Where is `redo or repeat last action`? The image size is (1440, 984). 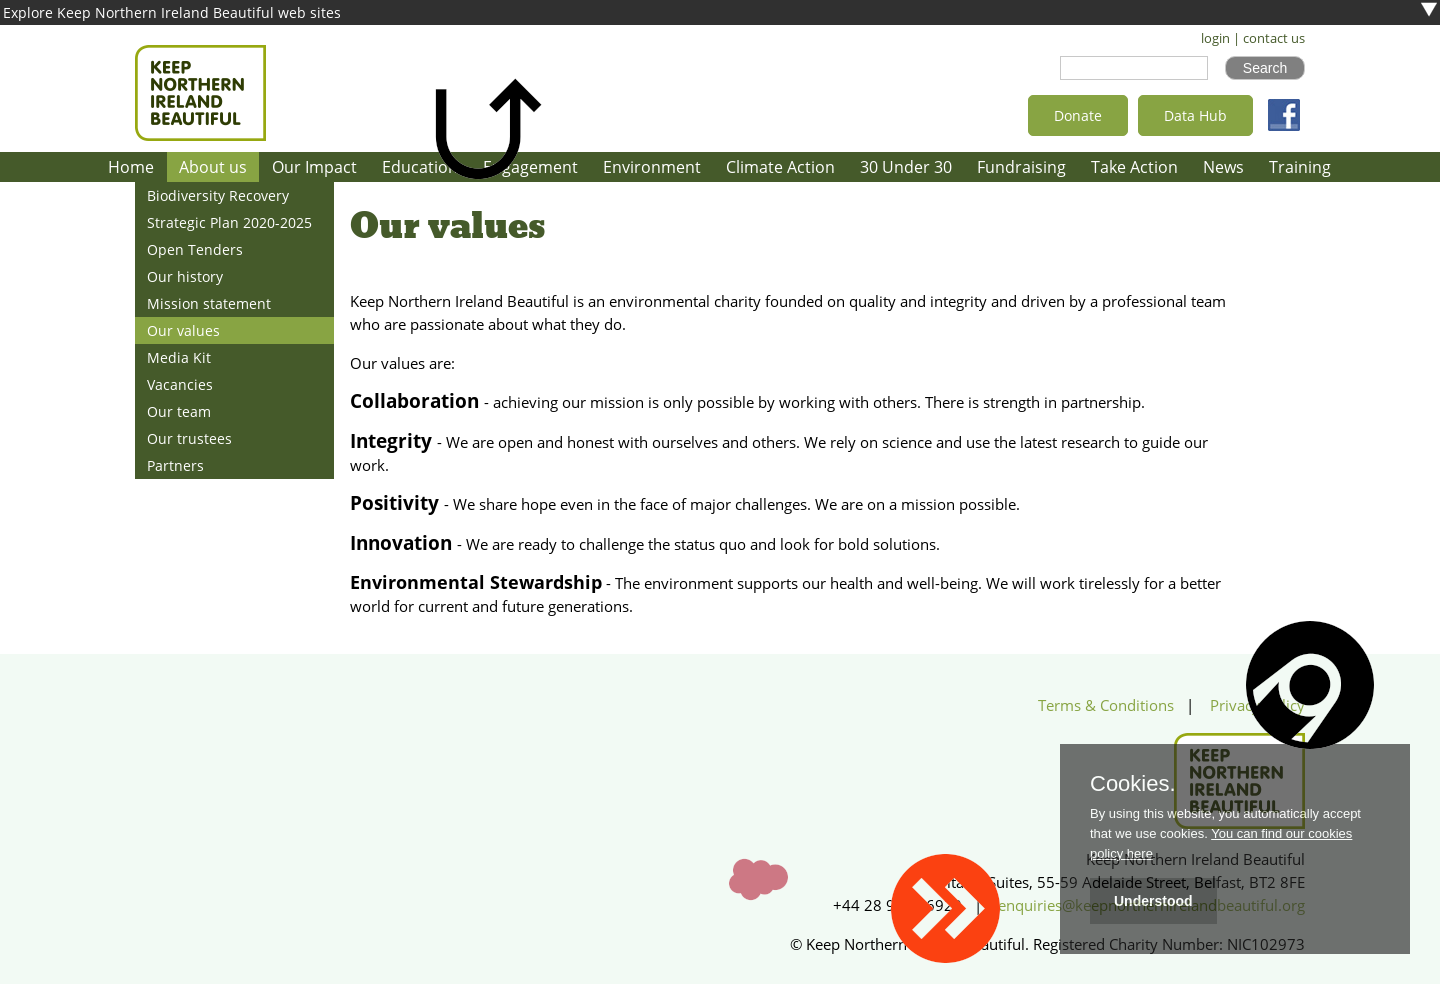
redo or repeat last action is located at coordinates (483, 131).